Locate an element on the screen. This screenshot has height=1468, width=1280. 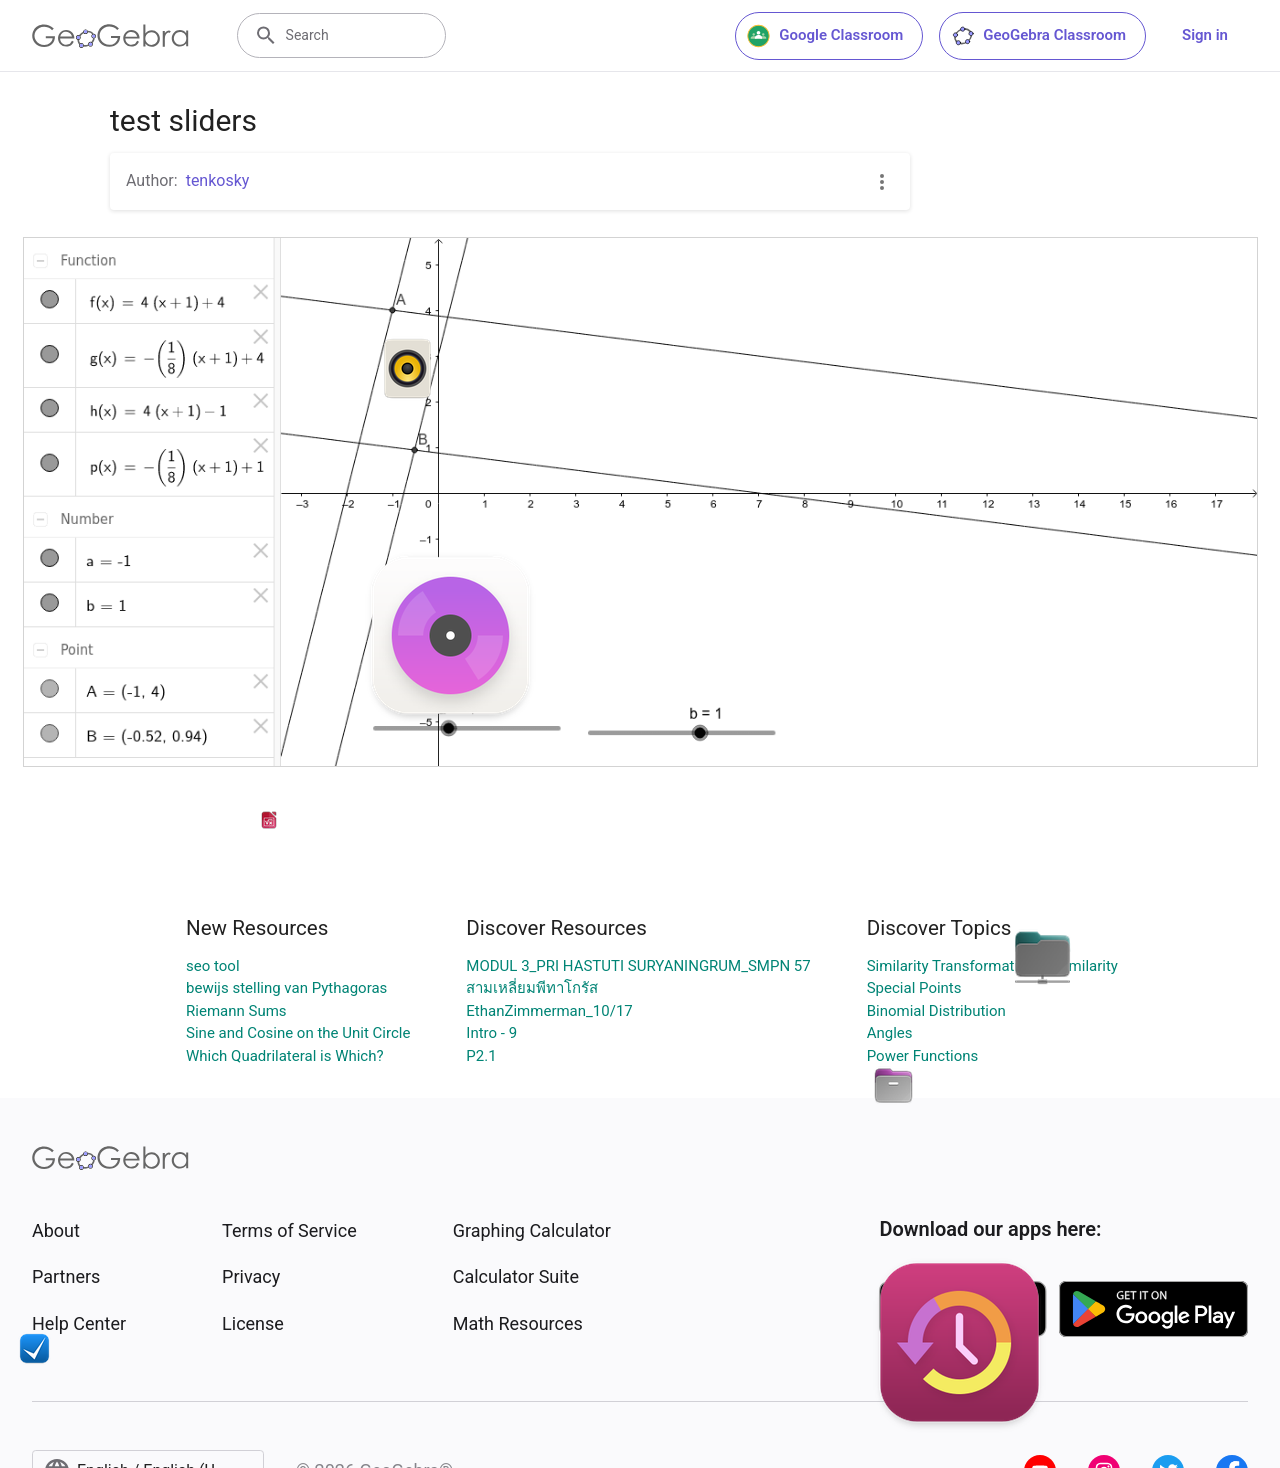
open the file manager is located at coordinates (893, 1085).